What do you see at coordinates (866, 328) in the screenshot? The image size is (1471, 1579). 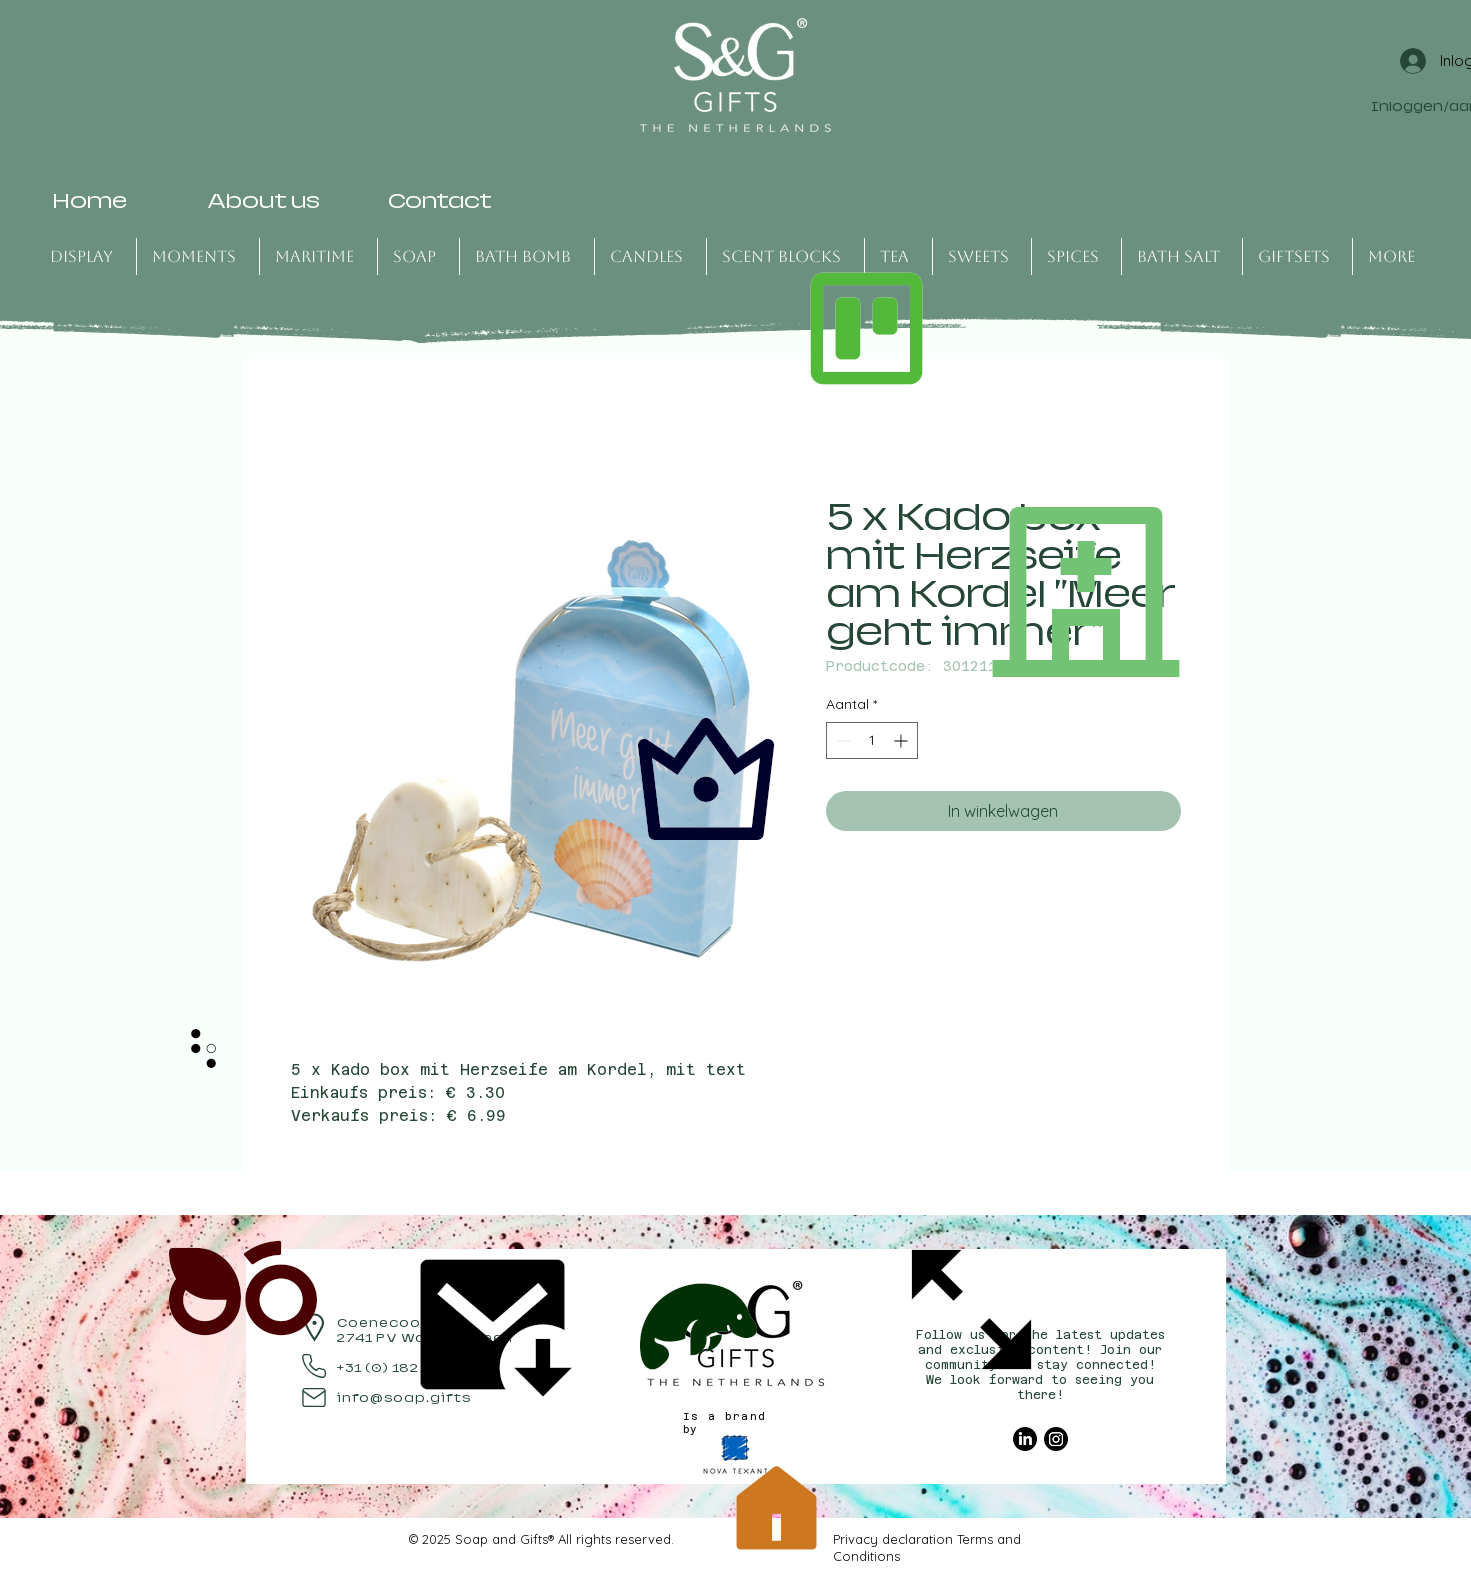 I see `open trello app` at bounding box center [866, 328].